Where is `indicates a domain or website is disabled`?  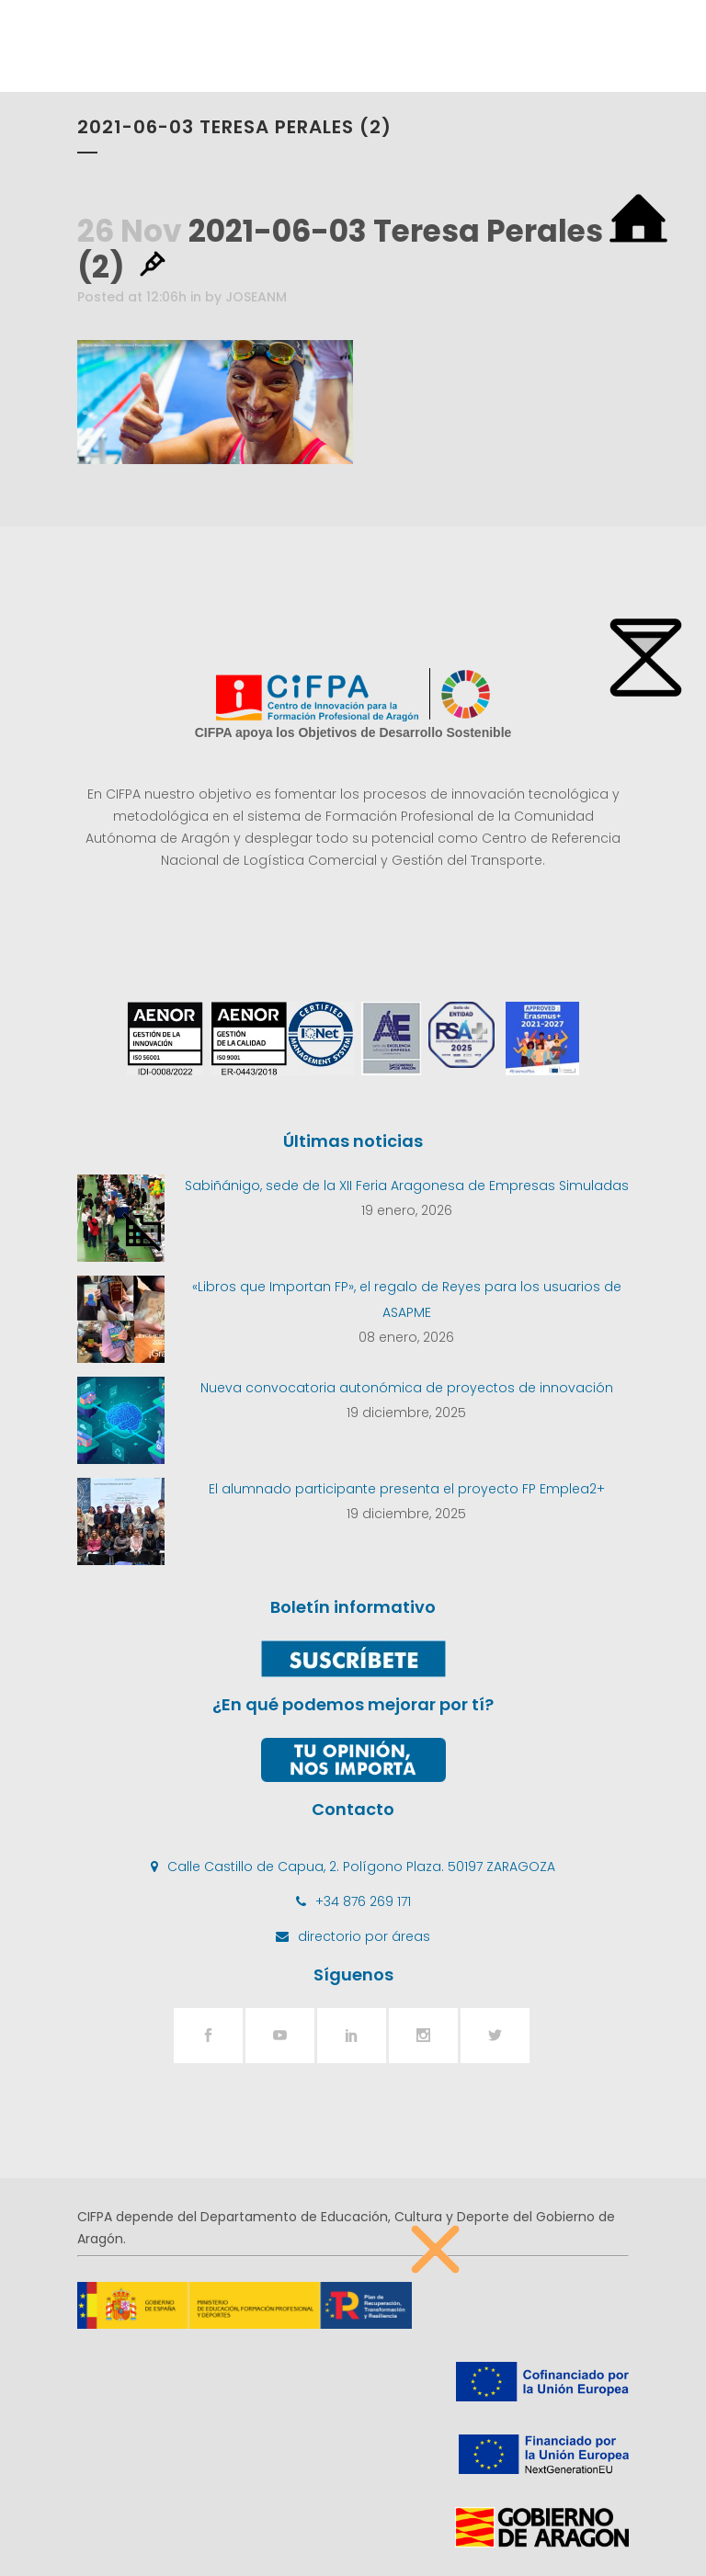 indicates a domain or website is disabled is located at coordinates (143, 1231).